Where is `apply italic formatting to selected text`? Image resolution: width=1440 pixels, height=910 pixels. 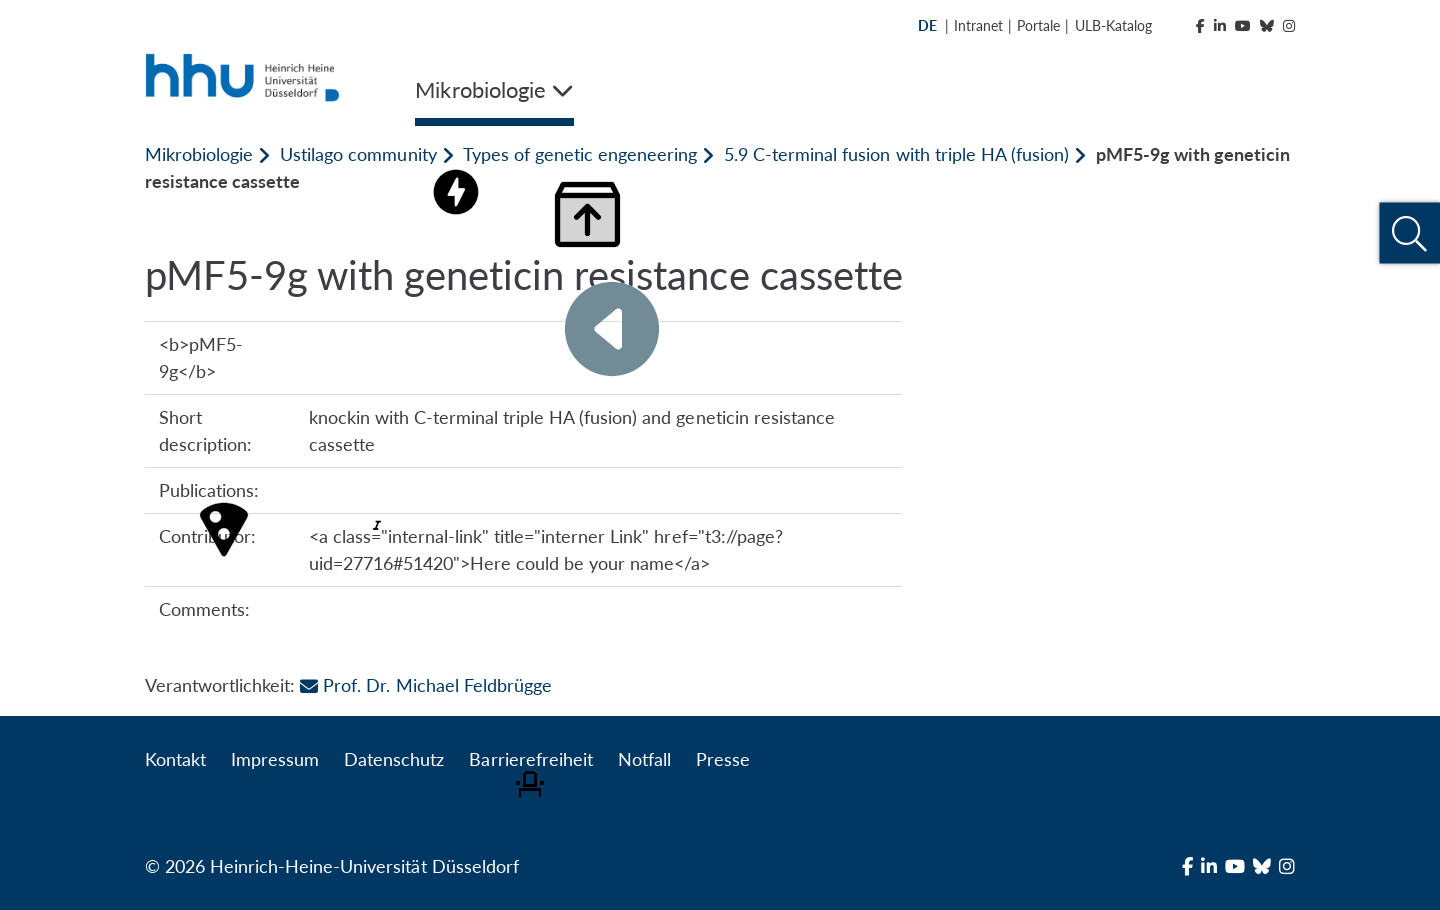
apply italic formatting to selected text is located at coordinates (377, 526).